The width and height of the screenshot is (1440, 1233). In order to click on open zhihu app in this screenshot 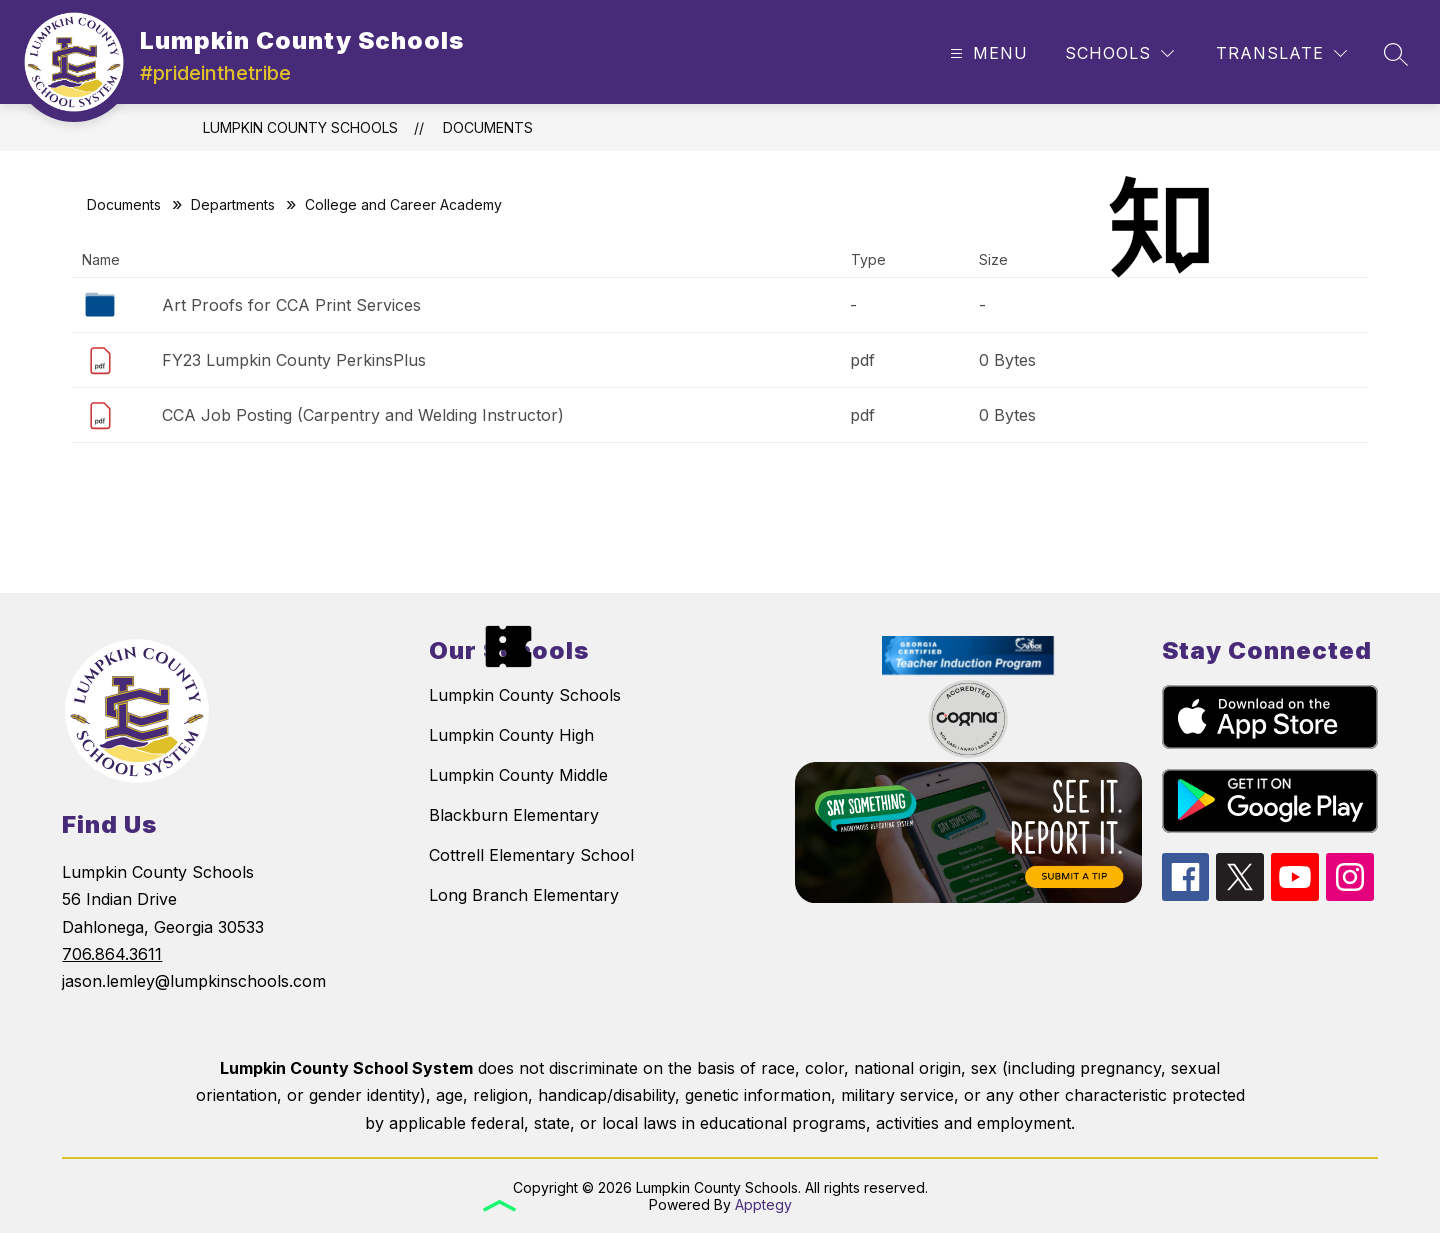, I will do `click(1160, 225)`.